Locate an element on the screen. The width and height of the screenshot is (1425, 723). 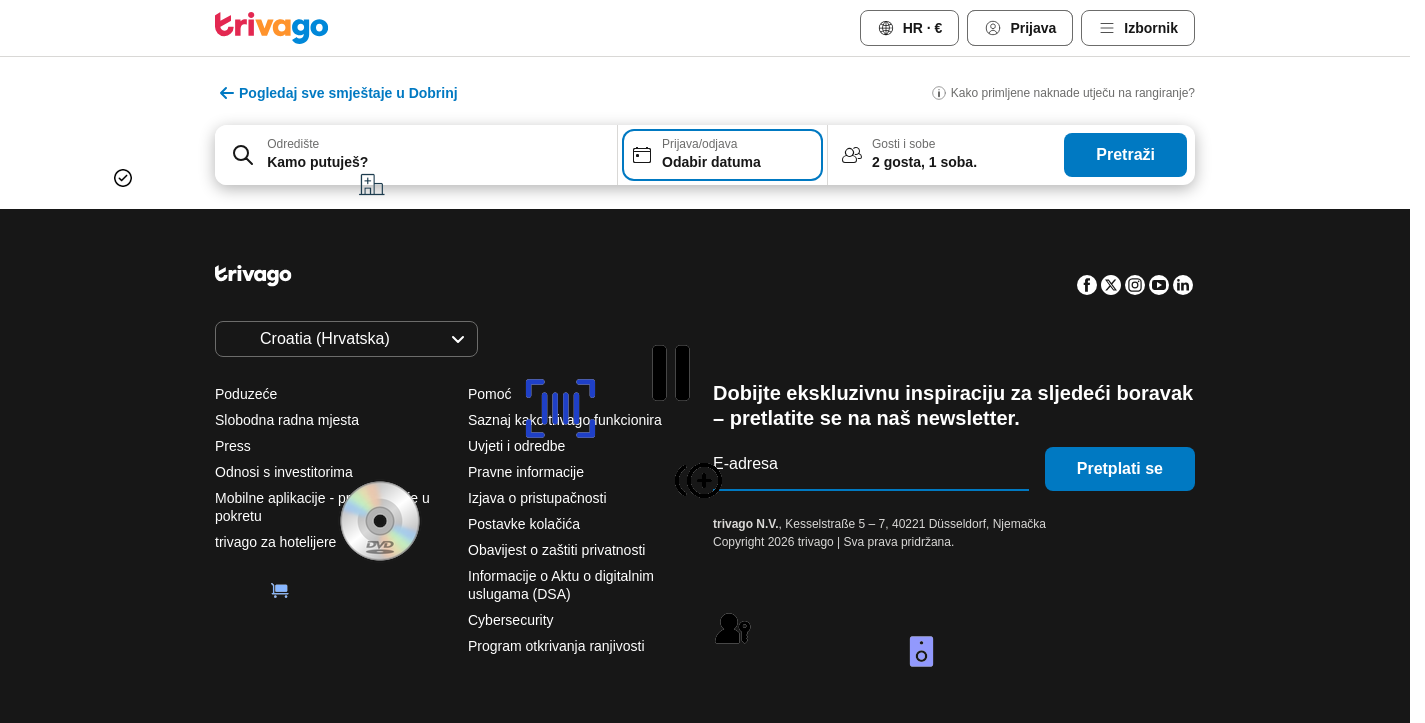
indicates a DVD disc or optical media is located at coordinates (380, 521).